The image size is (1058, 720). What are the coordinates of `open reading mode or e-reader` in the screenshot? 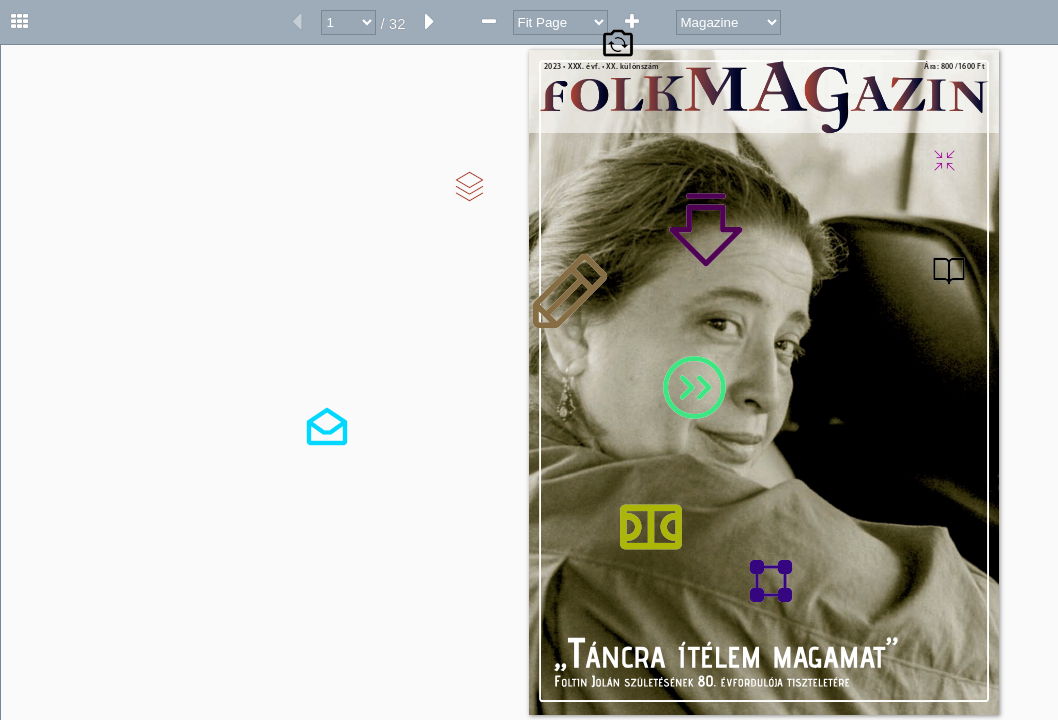 It's located at (949, 269).